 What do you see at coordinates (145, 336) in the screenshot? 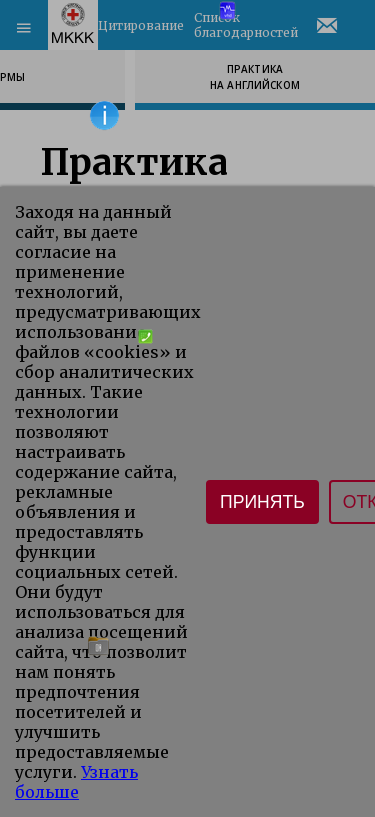
I see `open the phone calls app` at bounding box center [145, 336].